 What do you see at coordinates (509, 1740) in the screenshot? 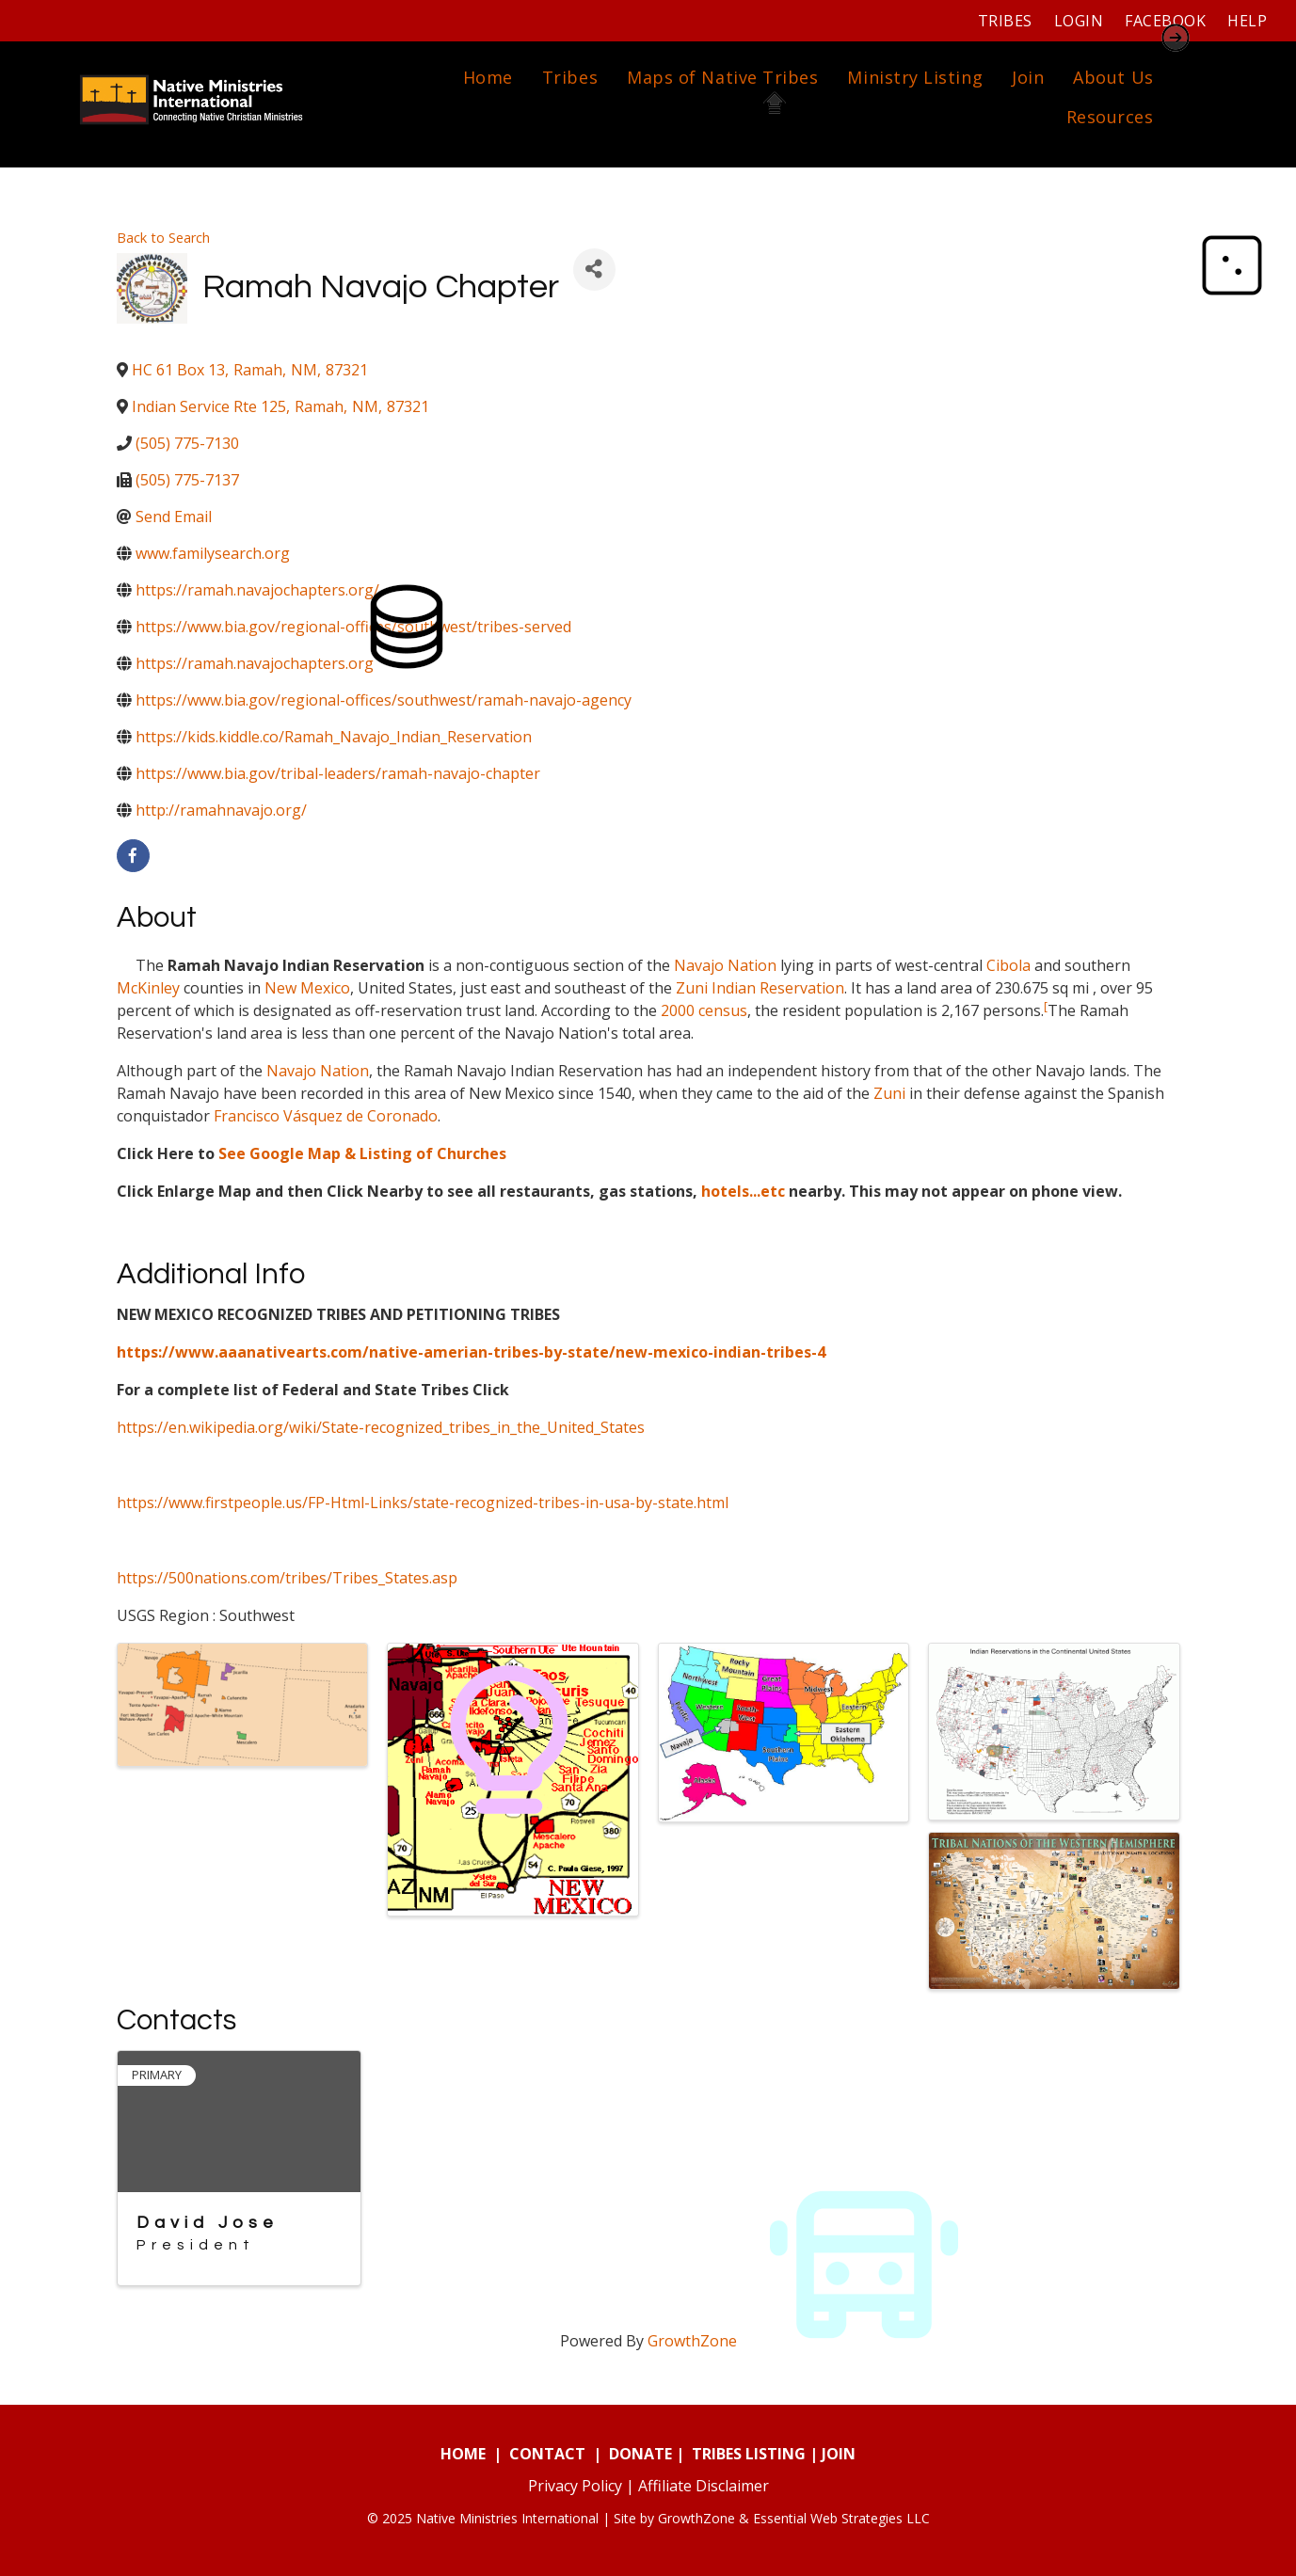
I see `access tips or helpful suggestions` at bounding box center [509, 1740].